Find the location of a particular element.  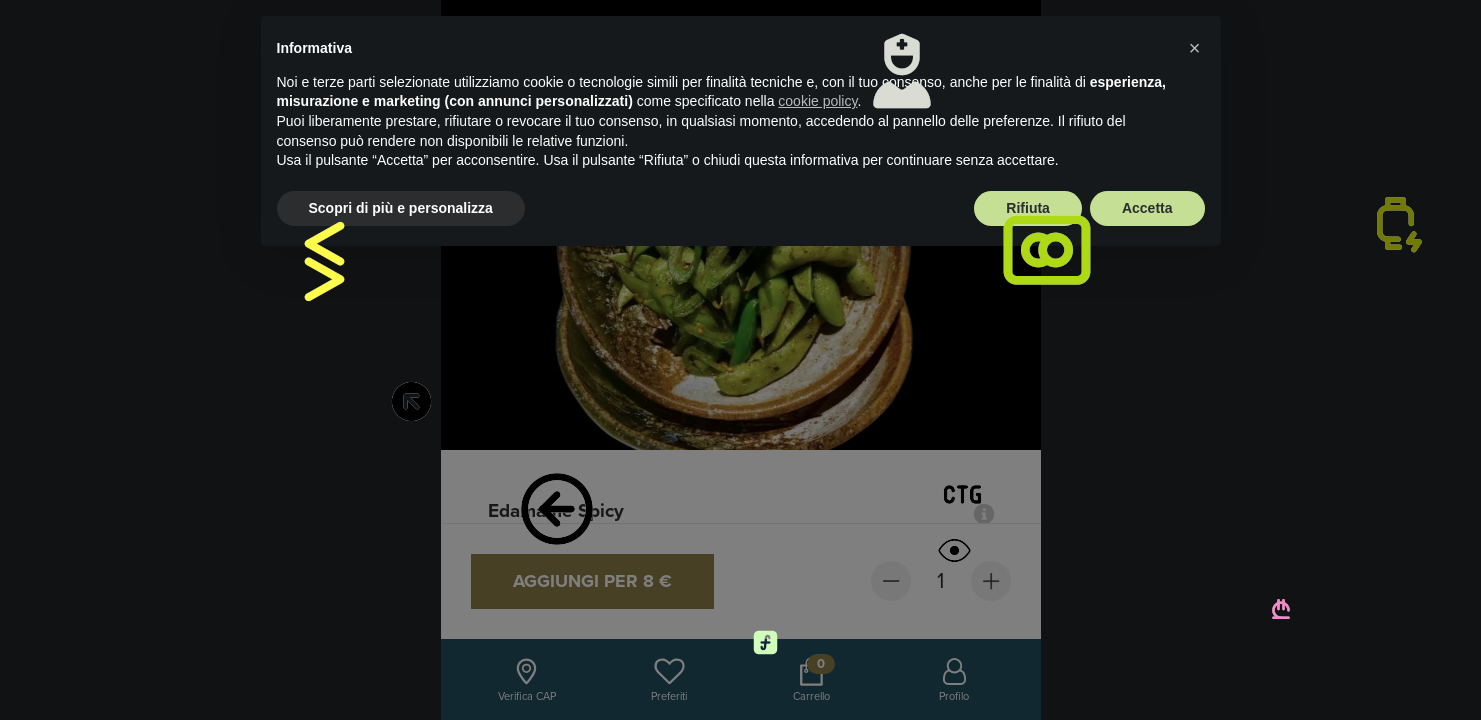

access function or formula editor is located at coordinates (765, 642).